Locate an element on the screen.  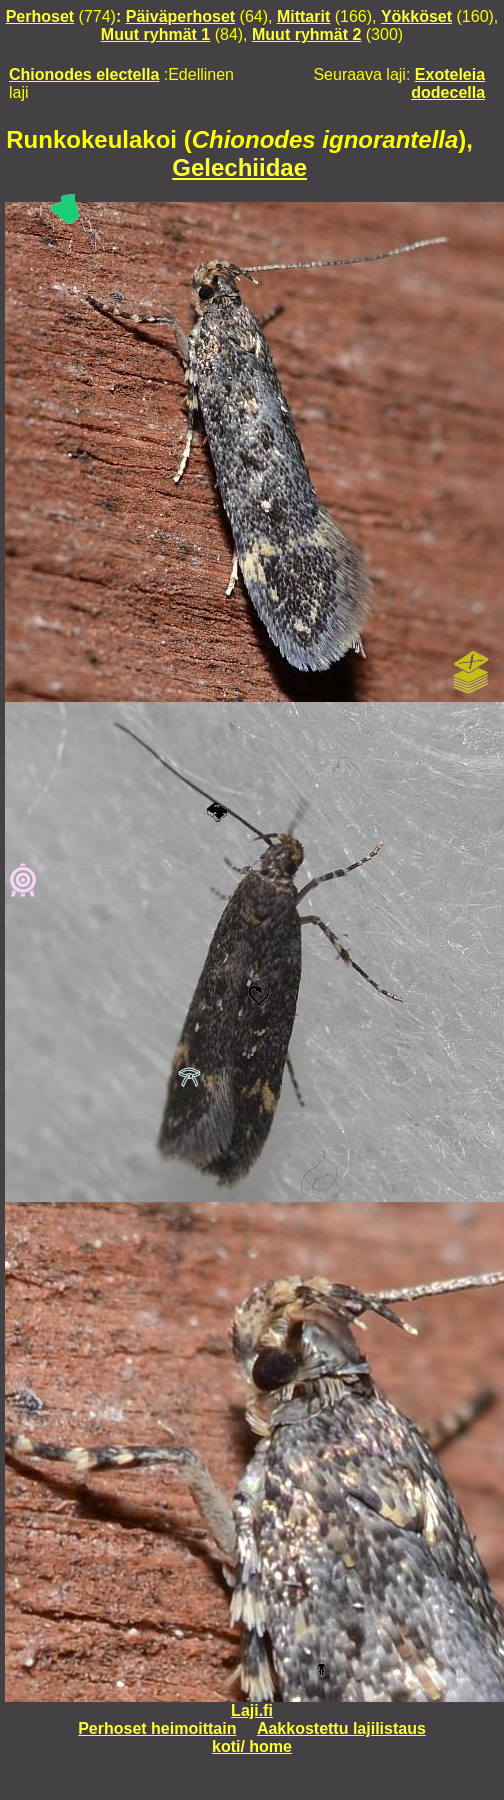
view ancient artifacts or relics in inventory is located at coordinates (217, 812).